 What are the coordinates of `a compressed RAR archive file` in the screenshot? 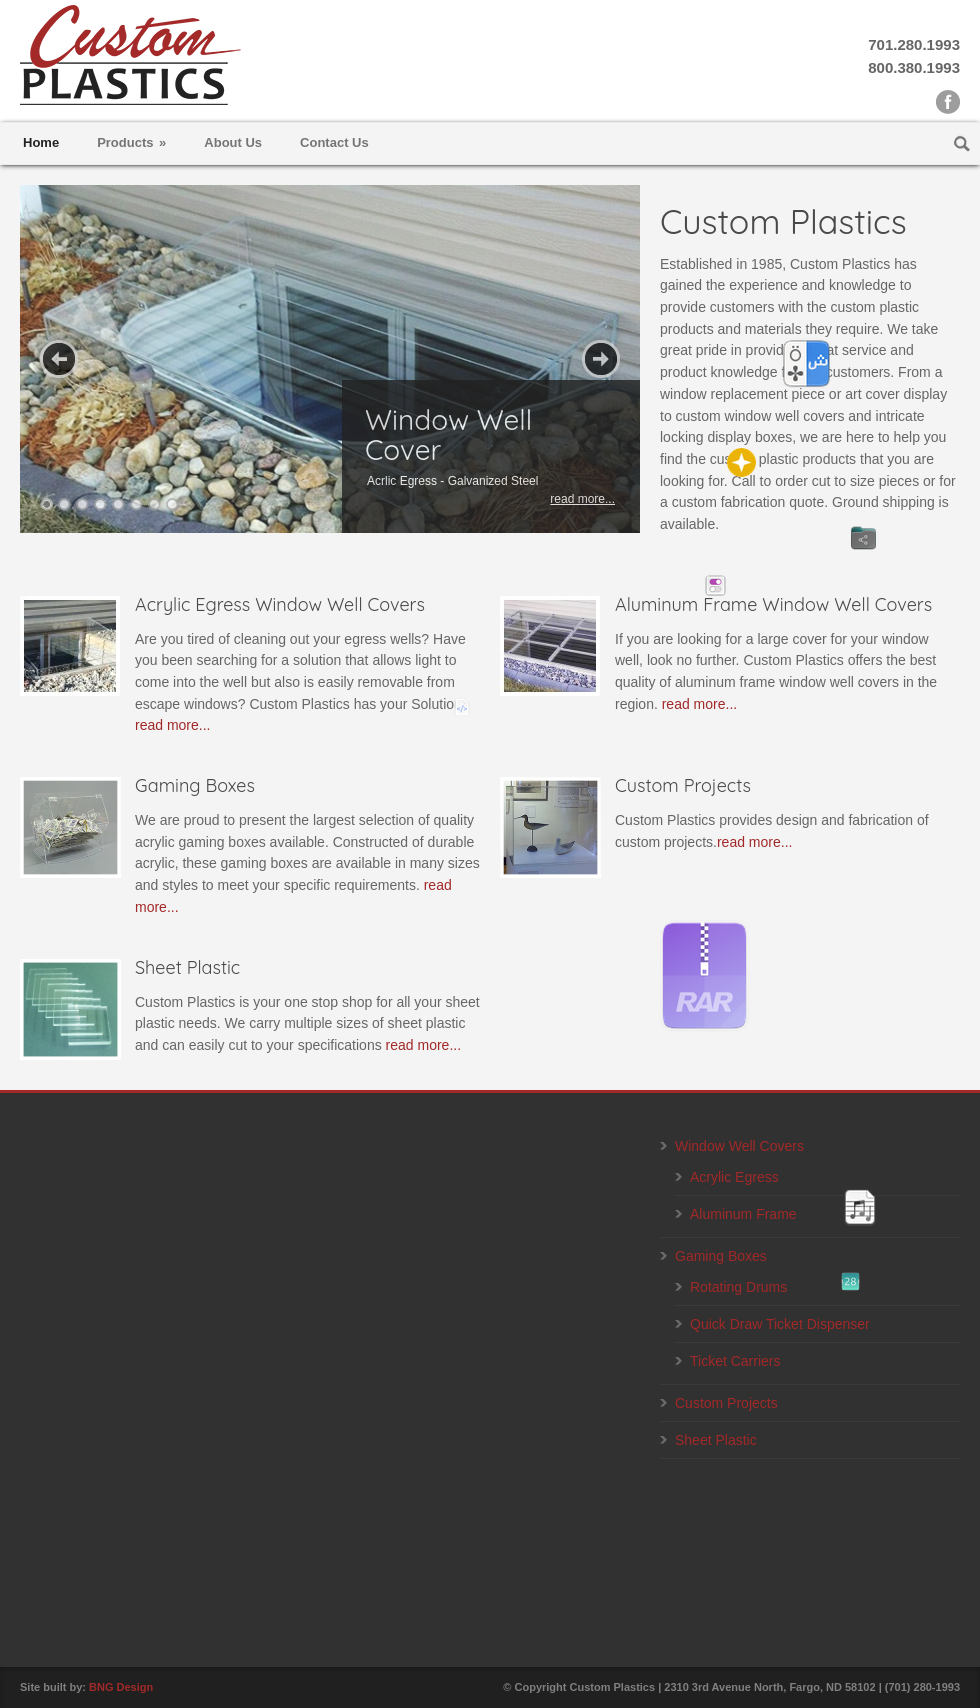 It's located at (704, 975).